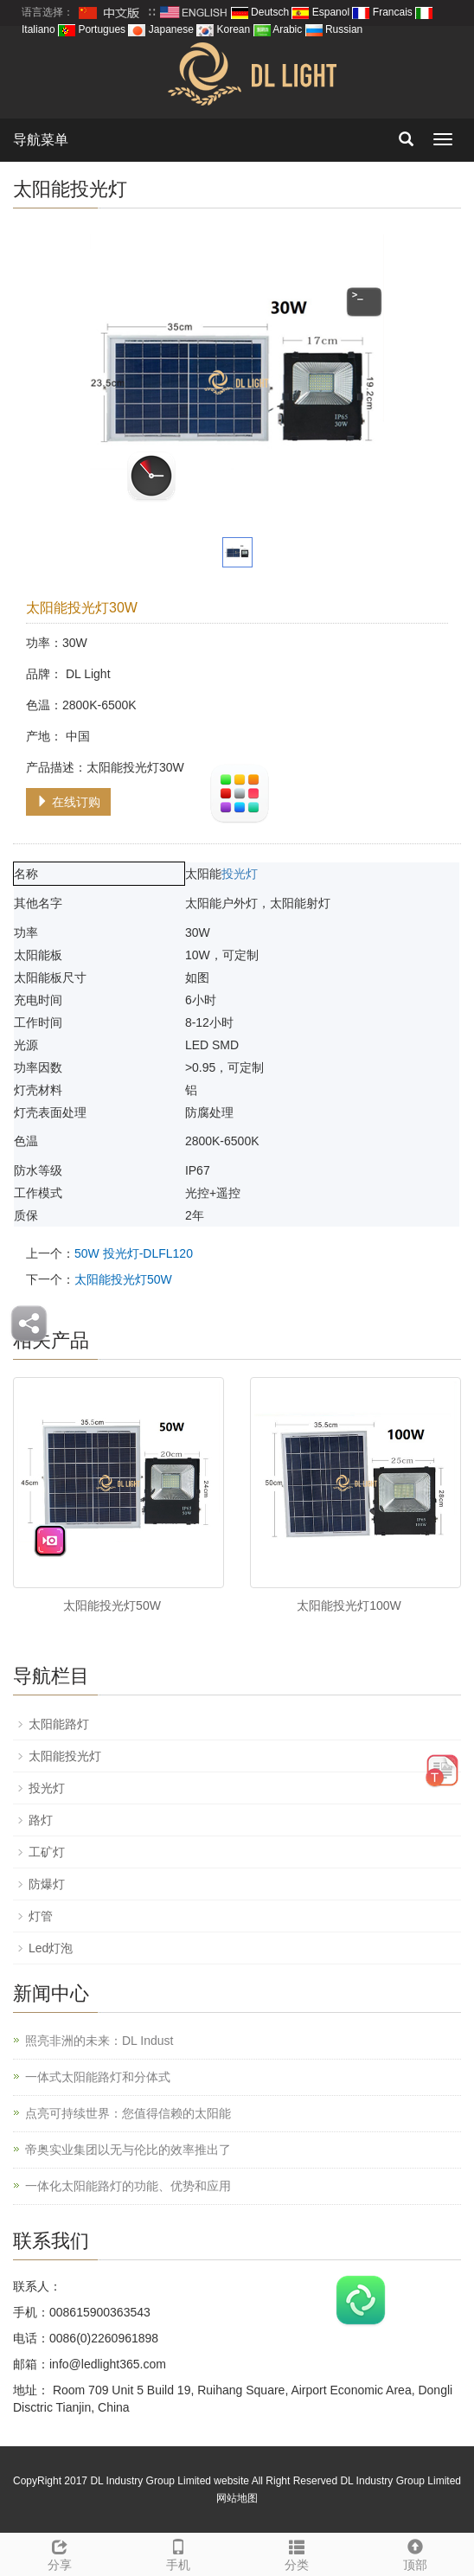  What do you see at coordinates (29, 1323) in the screenshot?
I see `access sharing and network preferences` at bounding box center [29, 1323].